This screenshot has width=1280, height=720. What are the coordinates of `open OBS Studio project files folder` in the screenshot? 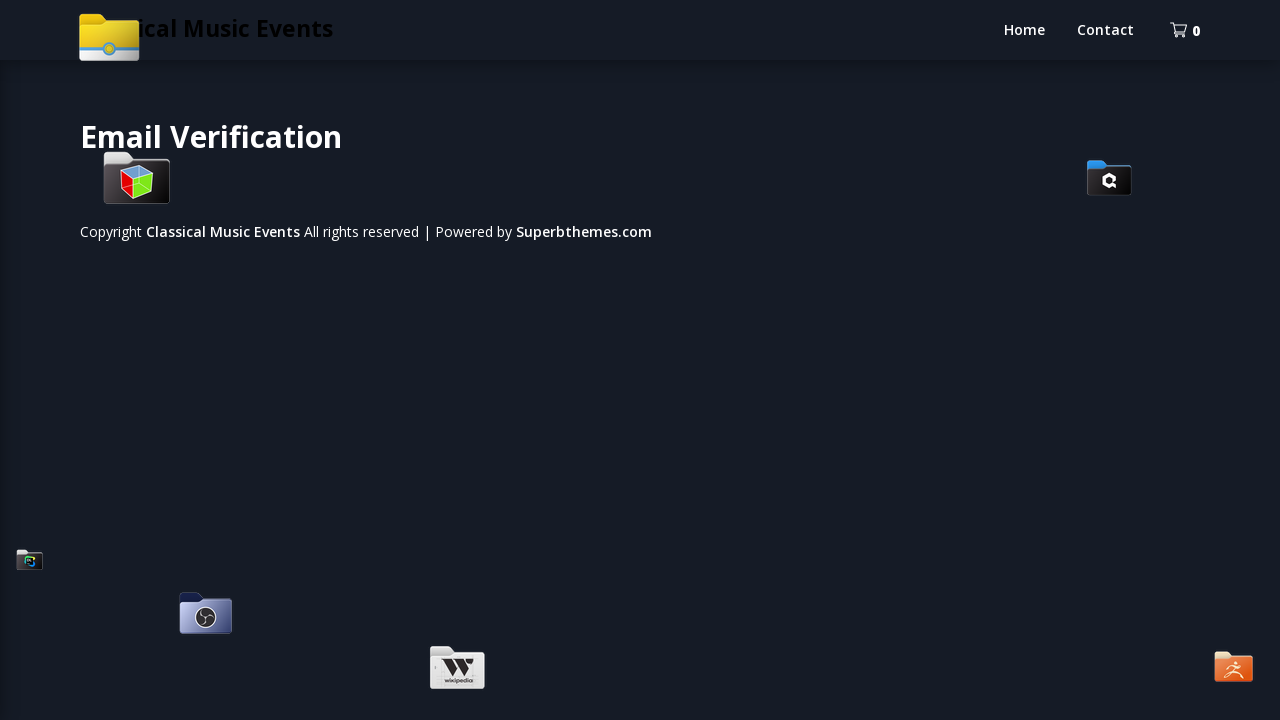 It's located at (205, 614).